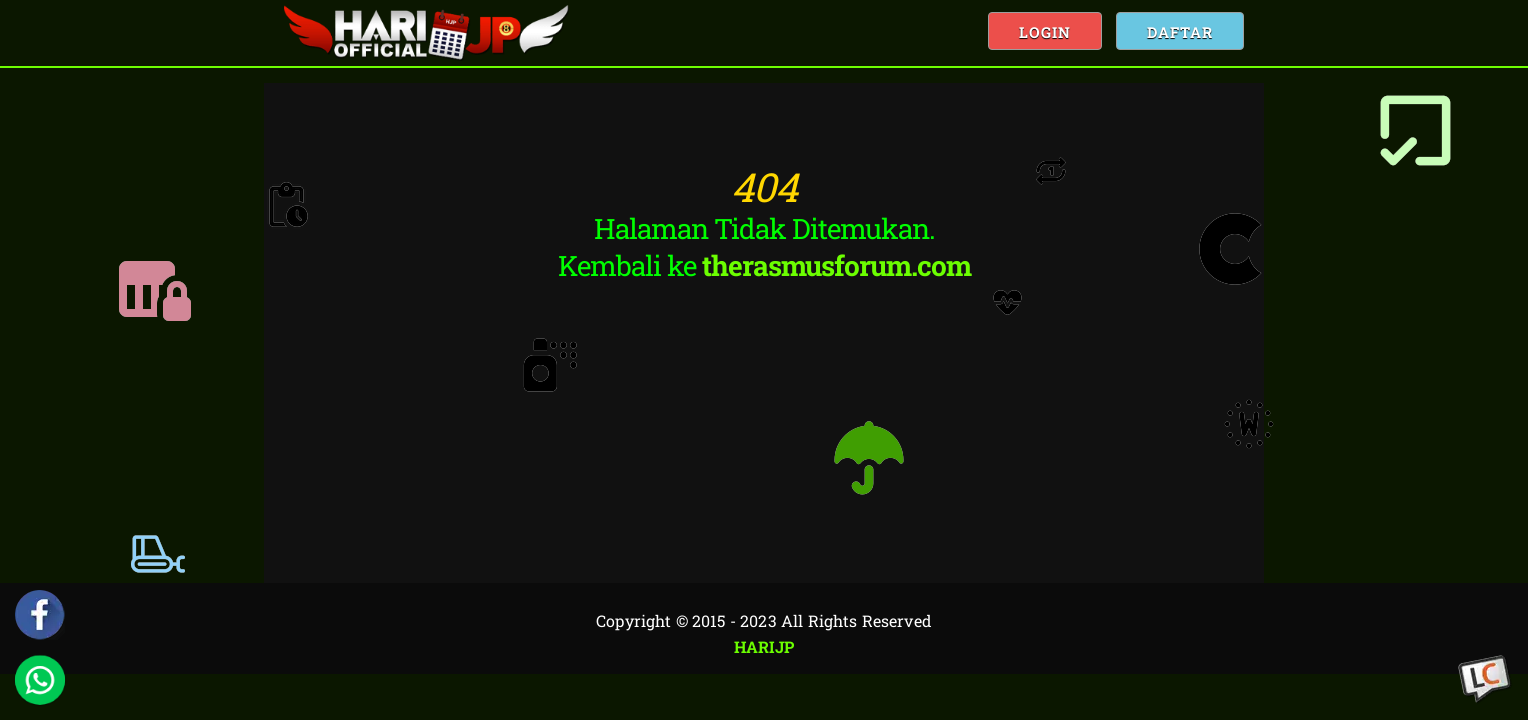 The width and height of the screenshot is (1528, 720). Describe the element at coordinates (1231, 249) in the screenshot. I see `cuttlefish brand logo` at that location.